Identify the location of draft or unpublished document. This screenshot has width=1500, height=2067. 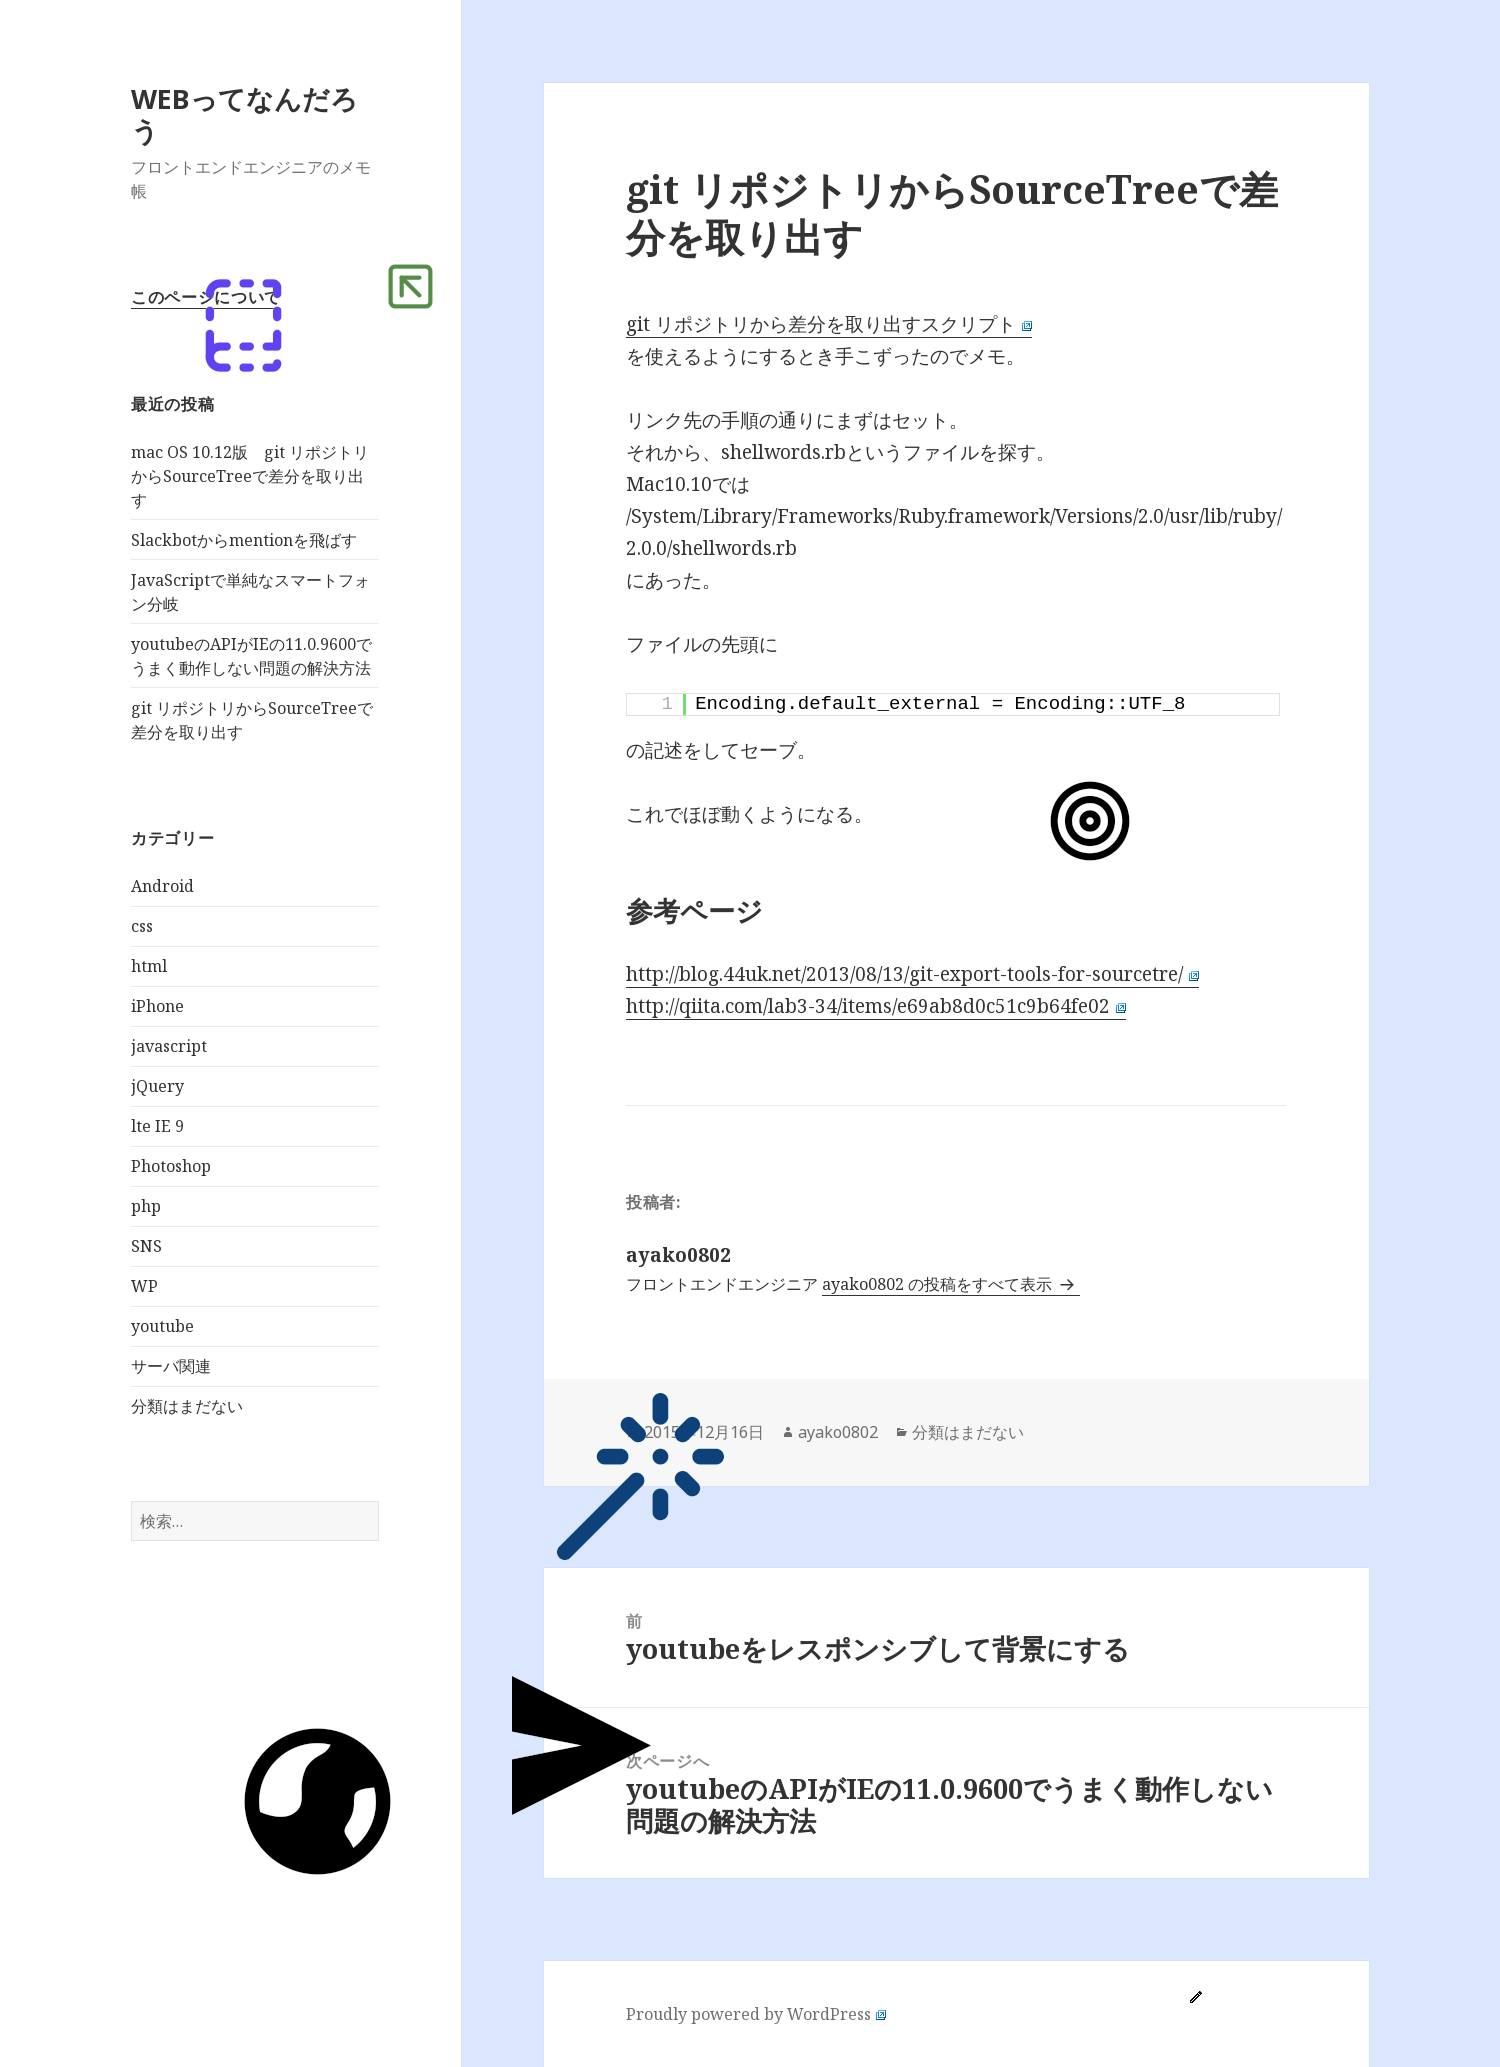
(243, 325).